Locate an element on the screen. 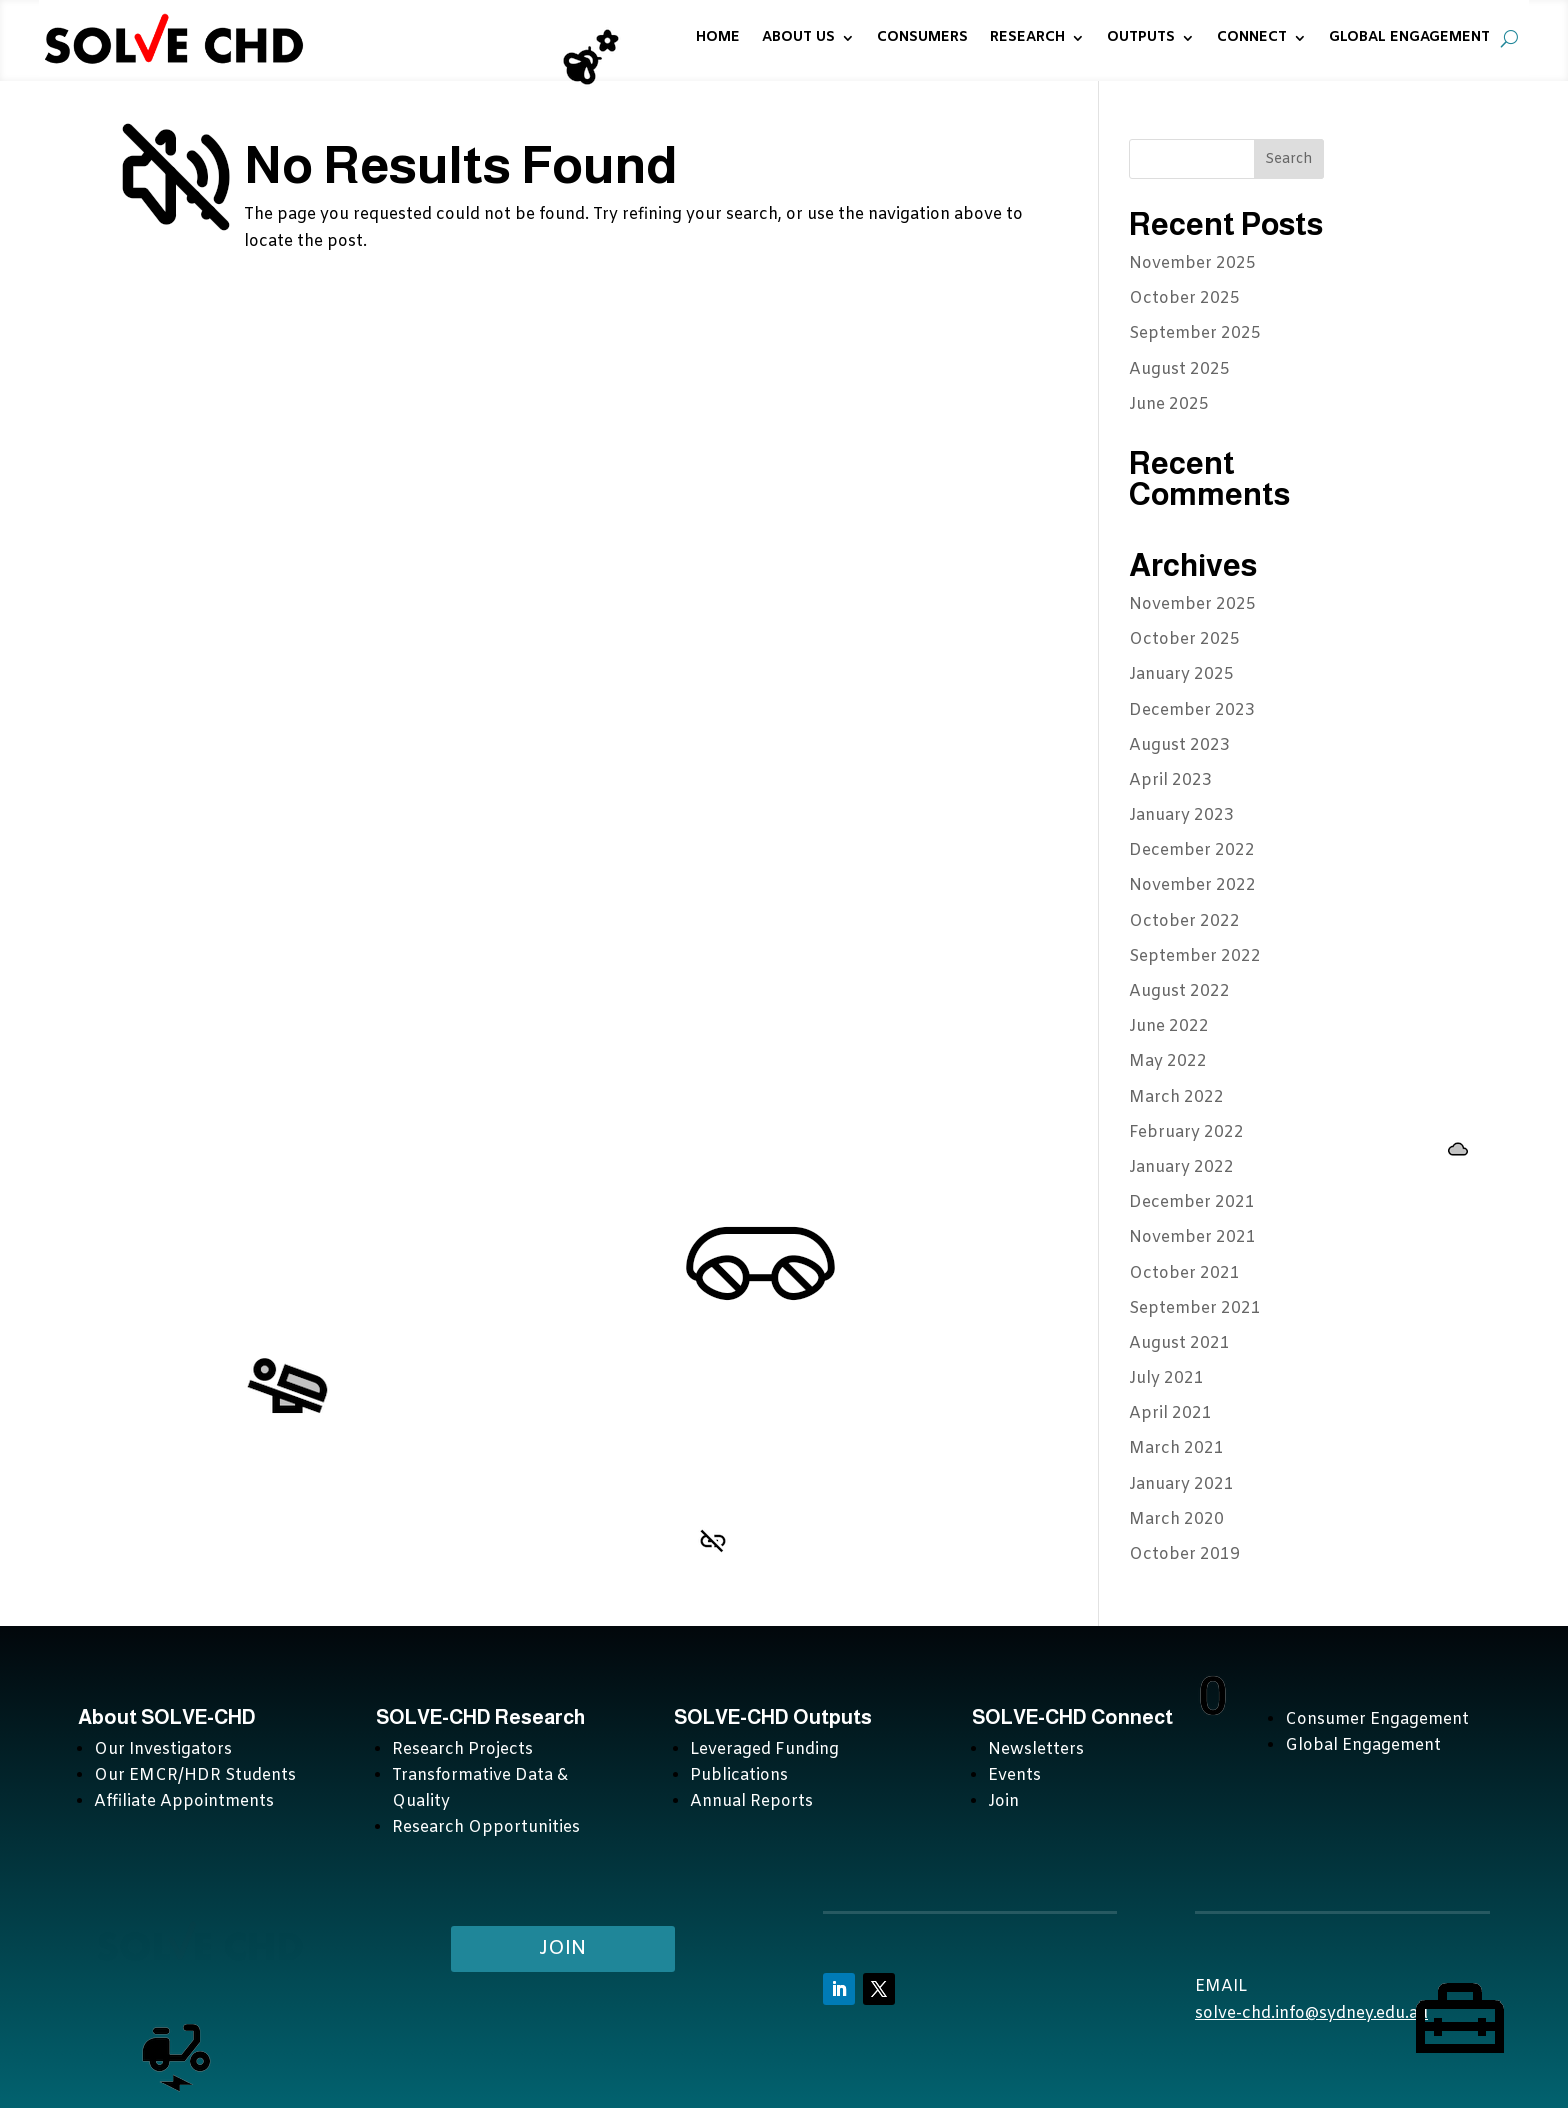 This screenshot has width=1568, height=2108. mute audio is located at coordinates (176, 177).